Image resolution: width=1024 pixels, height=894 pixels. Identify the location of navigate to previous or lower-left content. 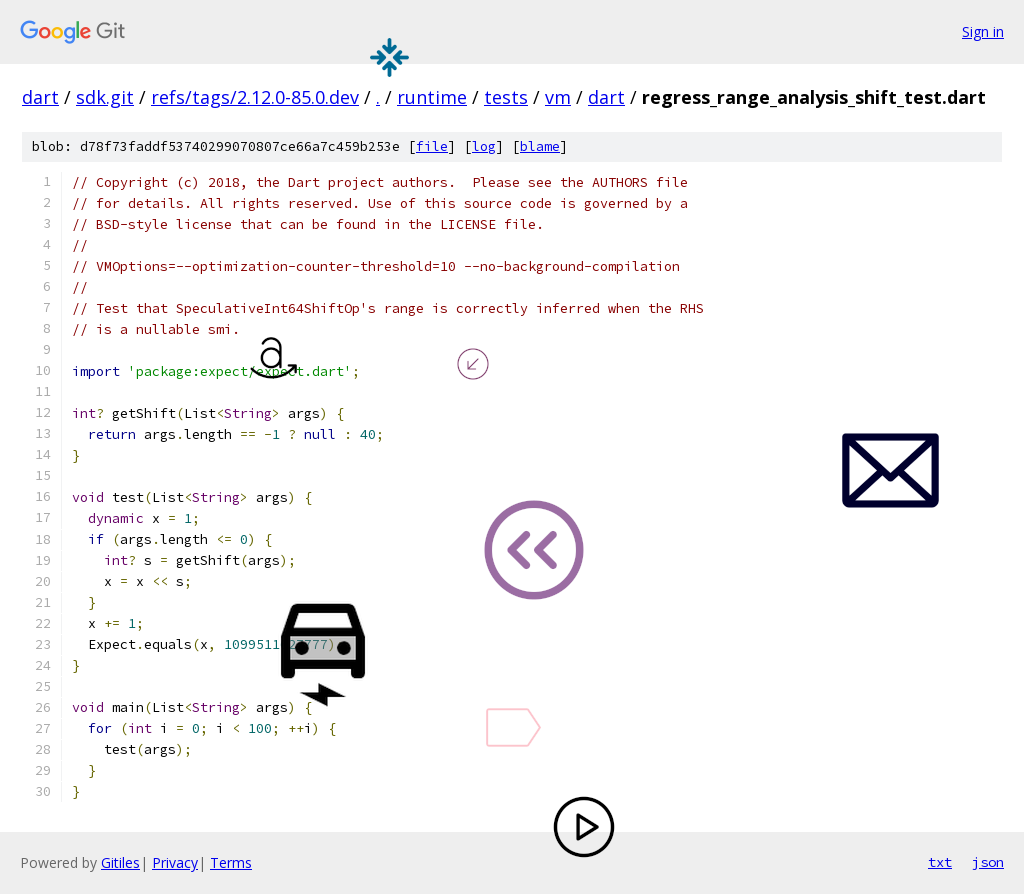
(473, 364).